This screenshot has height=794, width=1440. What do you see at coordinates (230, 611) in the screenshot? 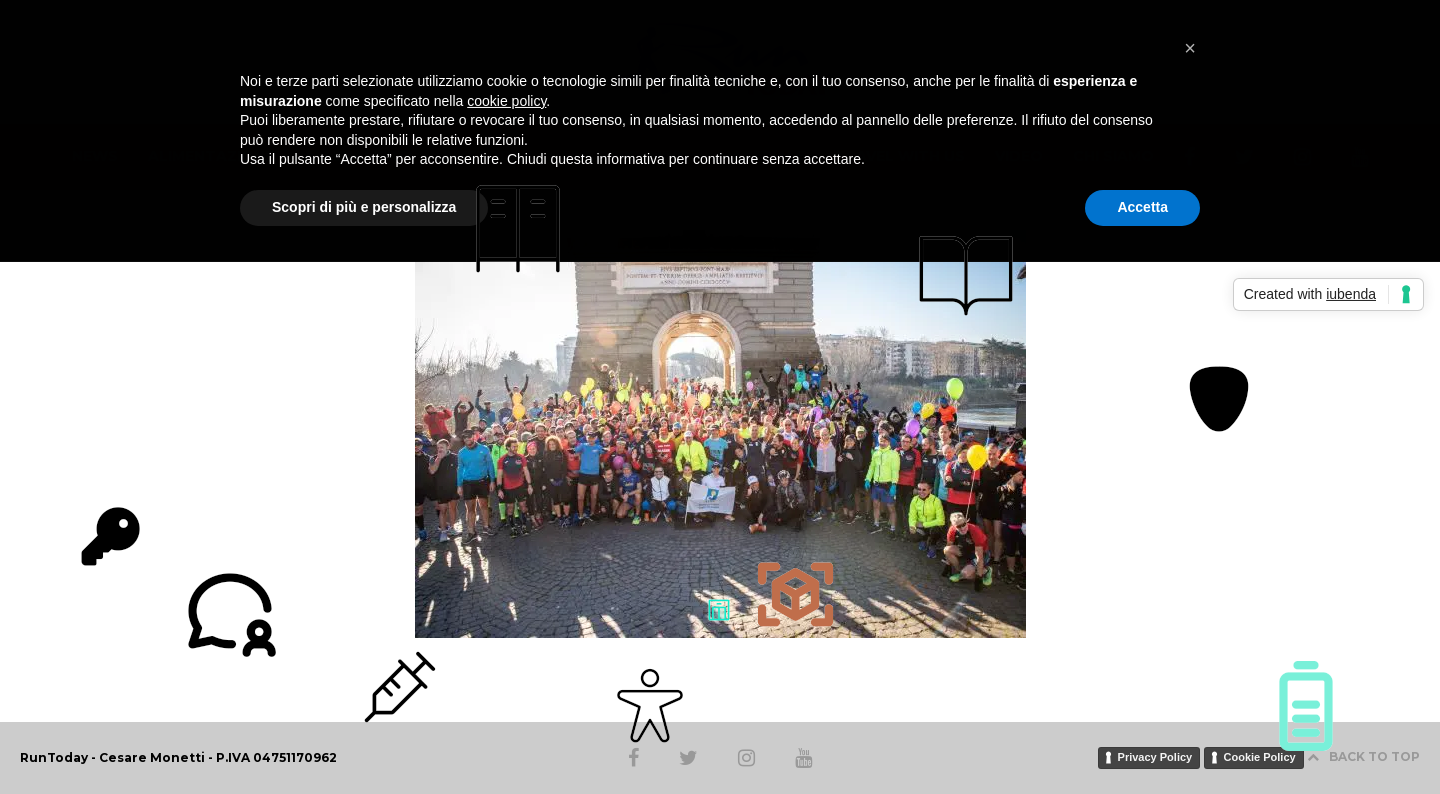
I see `view conversation with a specific contact` at bounding box center [230, 611].